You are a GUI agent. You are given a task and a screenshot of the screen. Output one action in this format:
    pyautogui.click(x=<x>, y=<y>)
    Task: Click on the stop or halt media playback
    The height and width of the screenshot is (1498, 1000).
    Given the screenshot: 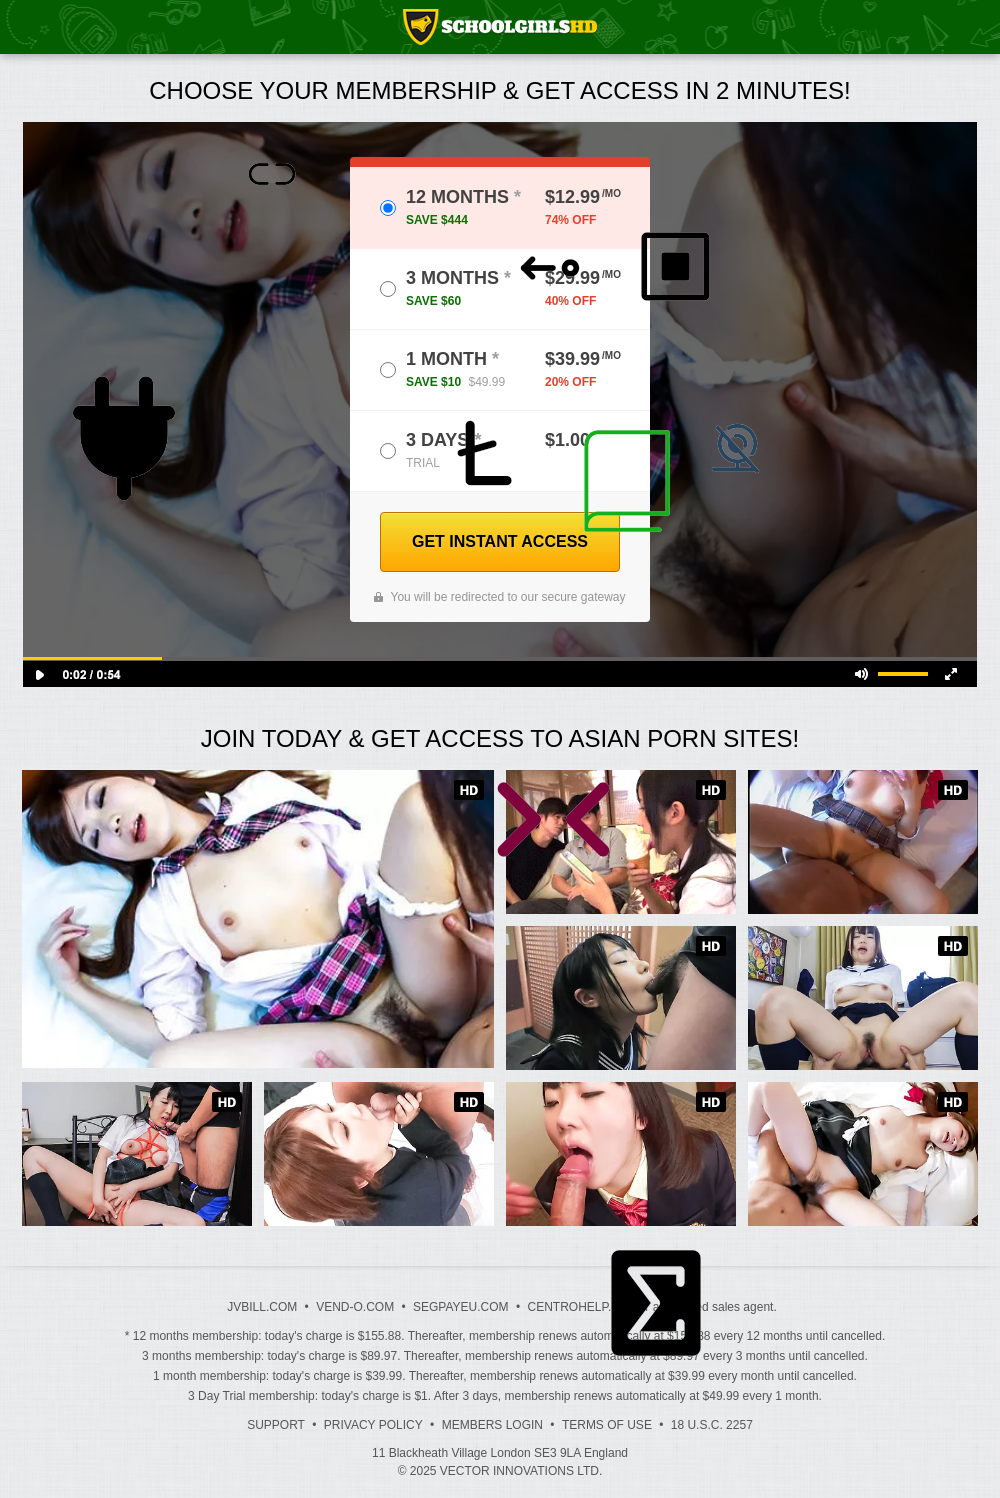 What is the action you would take?
    pyautogui.click(x=675, y=266)
    